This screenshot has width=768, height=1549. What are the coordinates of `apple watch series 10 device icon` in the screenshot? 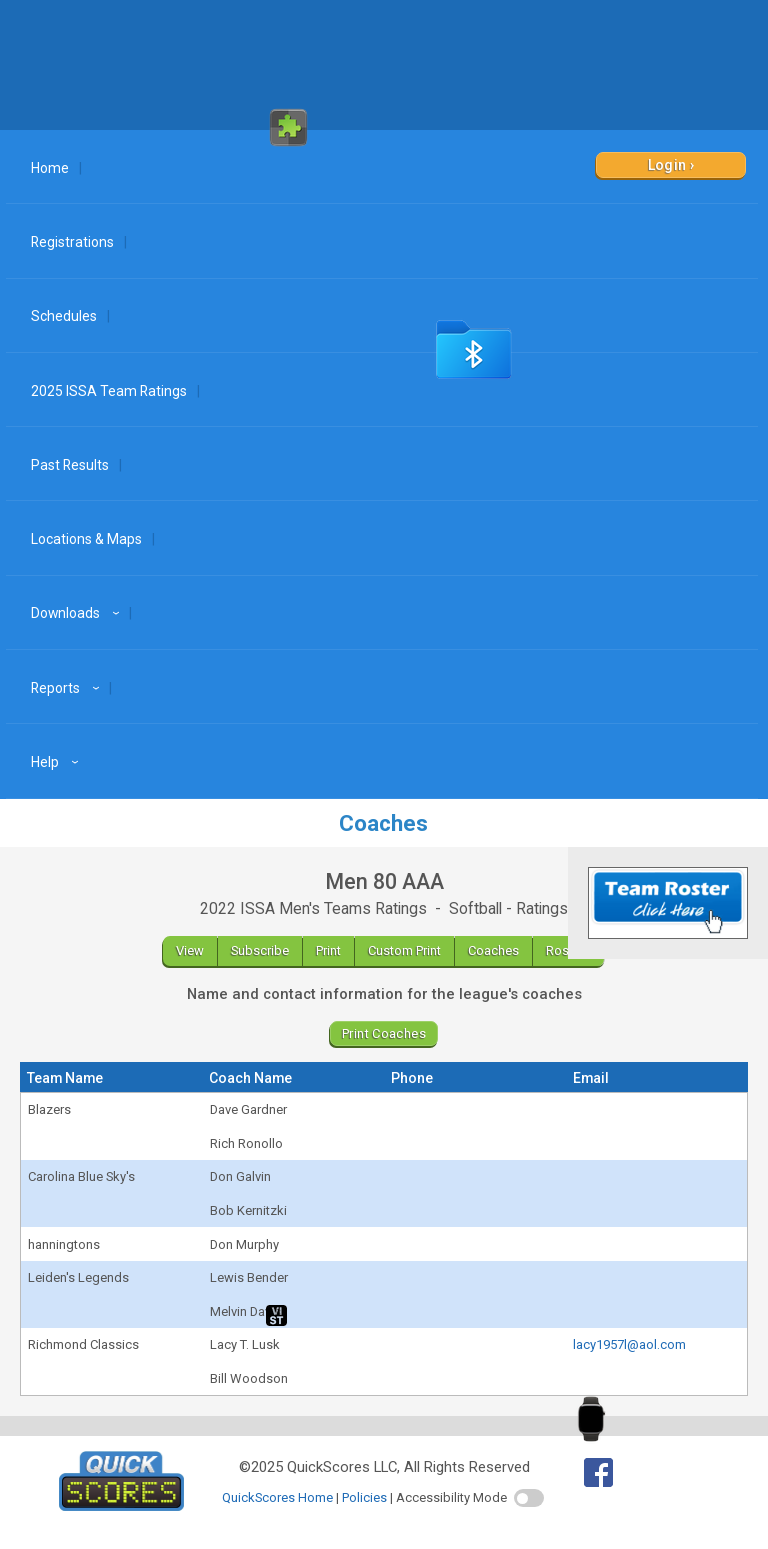 It's located at (591, 1419).